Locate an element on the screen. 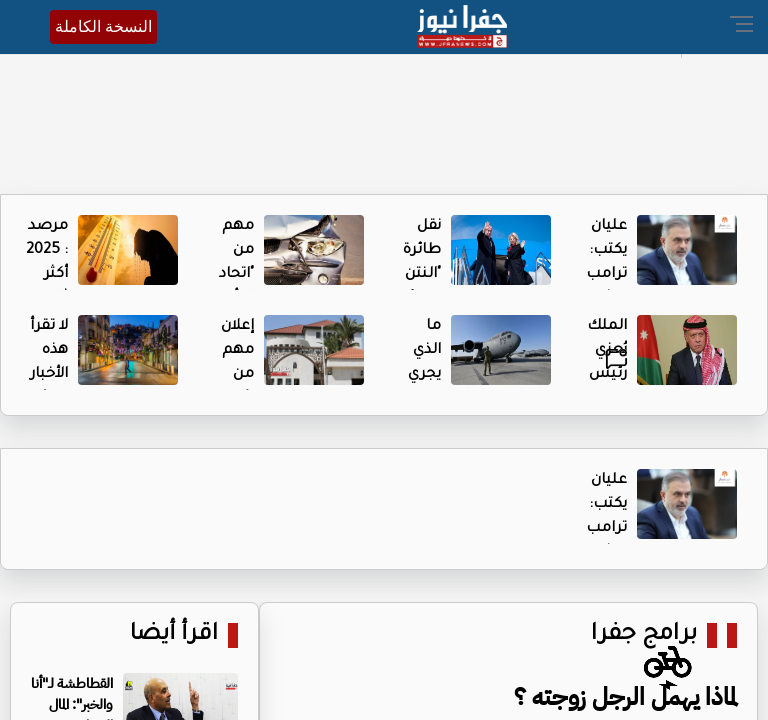  new unread message notification is located at coordinates (616, 358).